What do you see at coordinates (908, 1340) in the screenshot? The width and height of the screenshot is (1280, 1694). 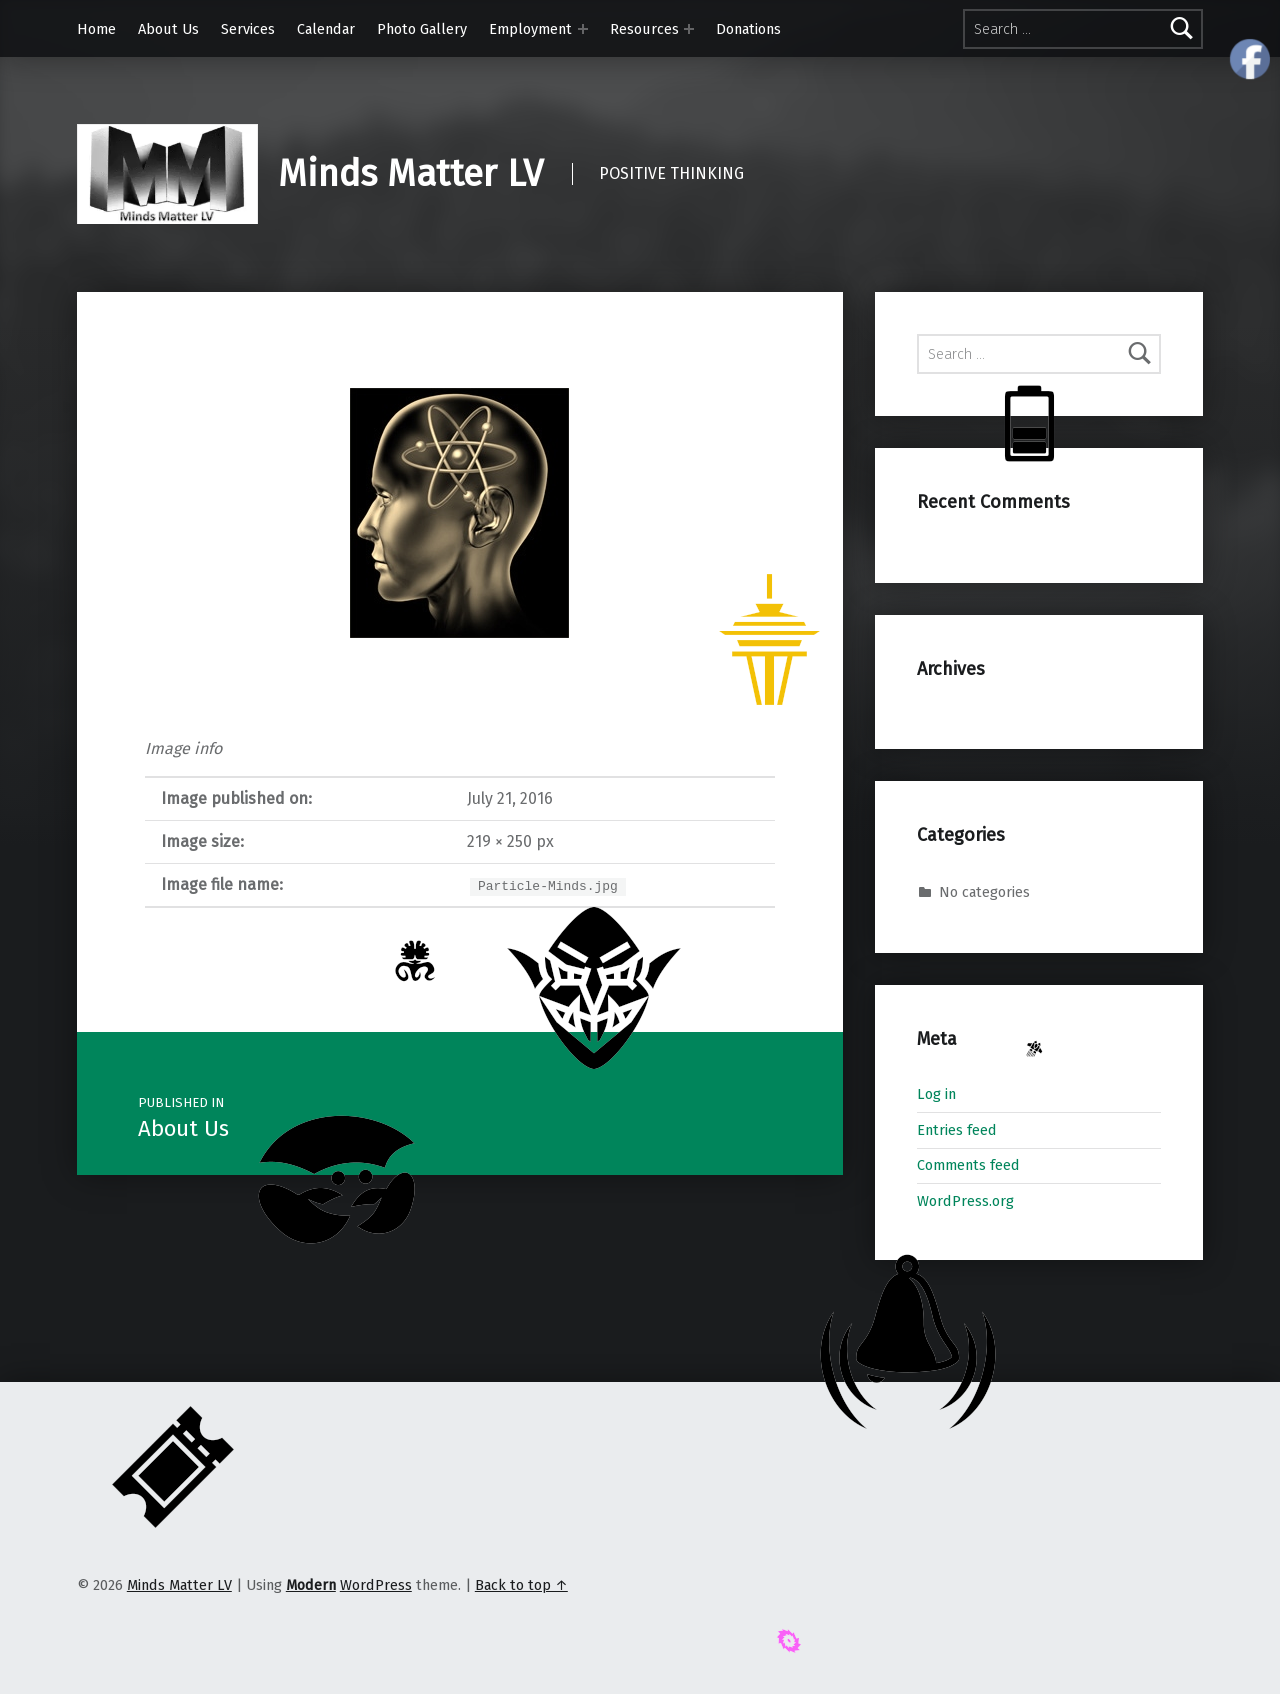 I see `indicates new notifications or alerts` at bounding box center [908, 1340].